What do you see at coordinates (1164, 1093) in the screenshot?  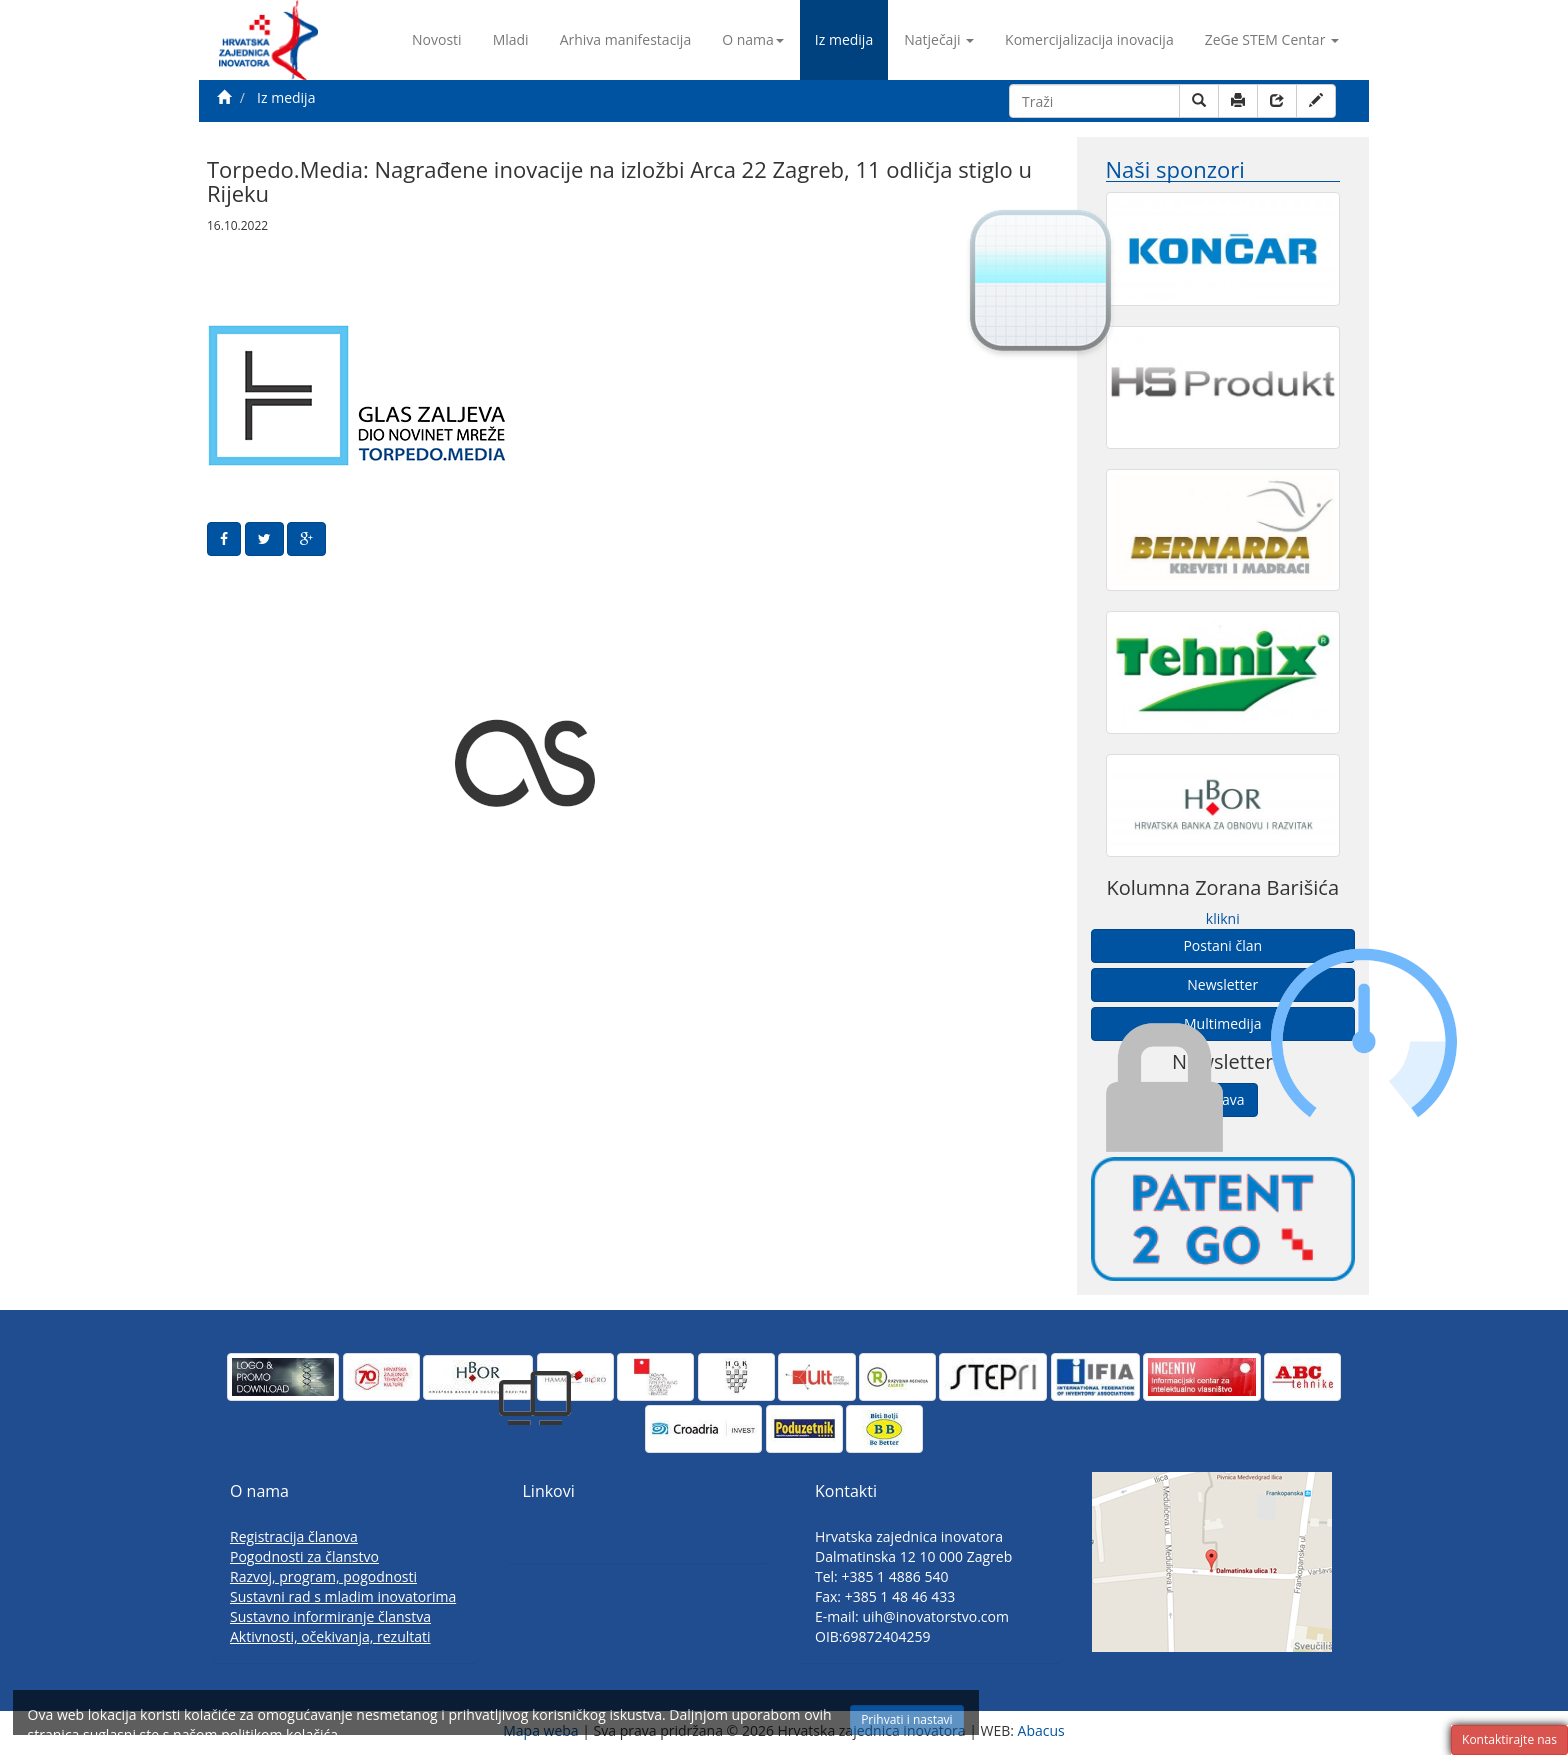 I see `indicates a secure connection` at bounding box center [1164, 1093].